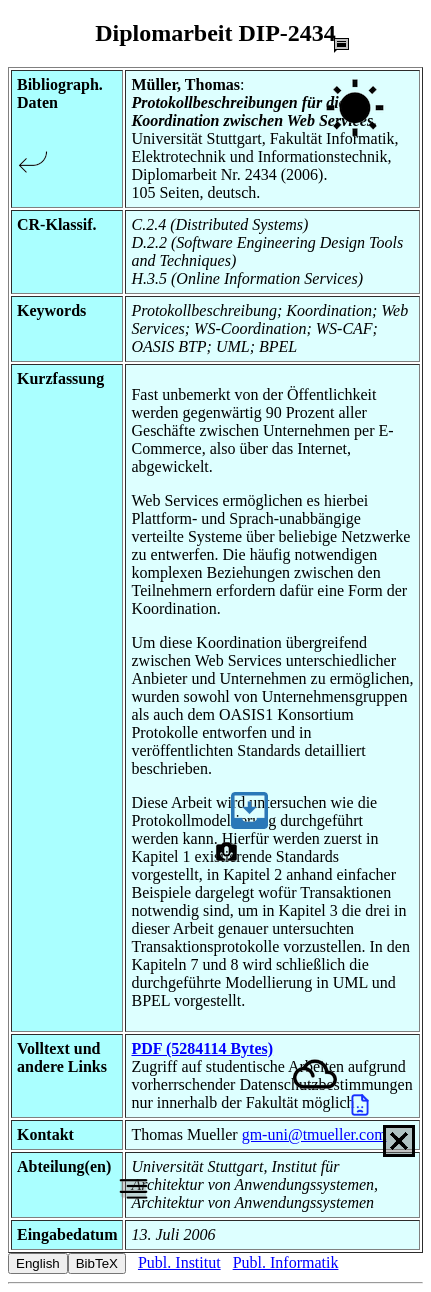 This screenshot has width=431, height=1292. I want to click on indicates cloud storage or services, so click(315, 1074).